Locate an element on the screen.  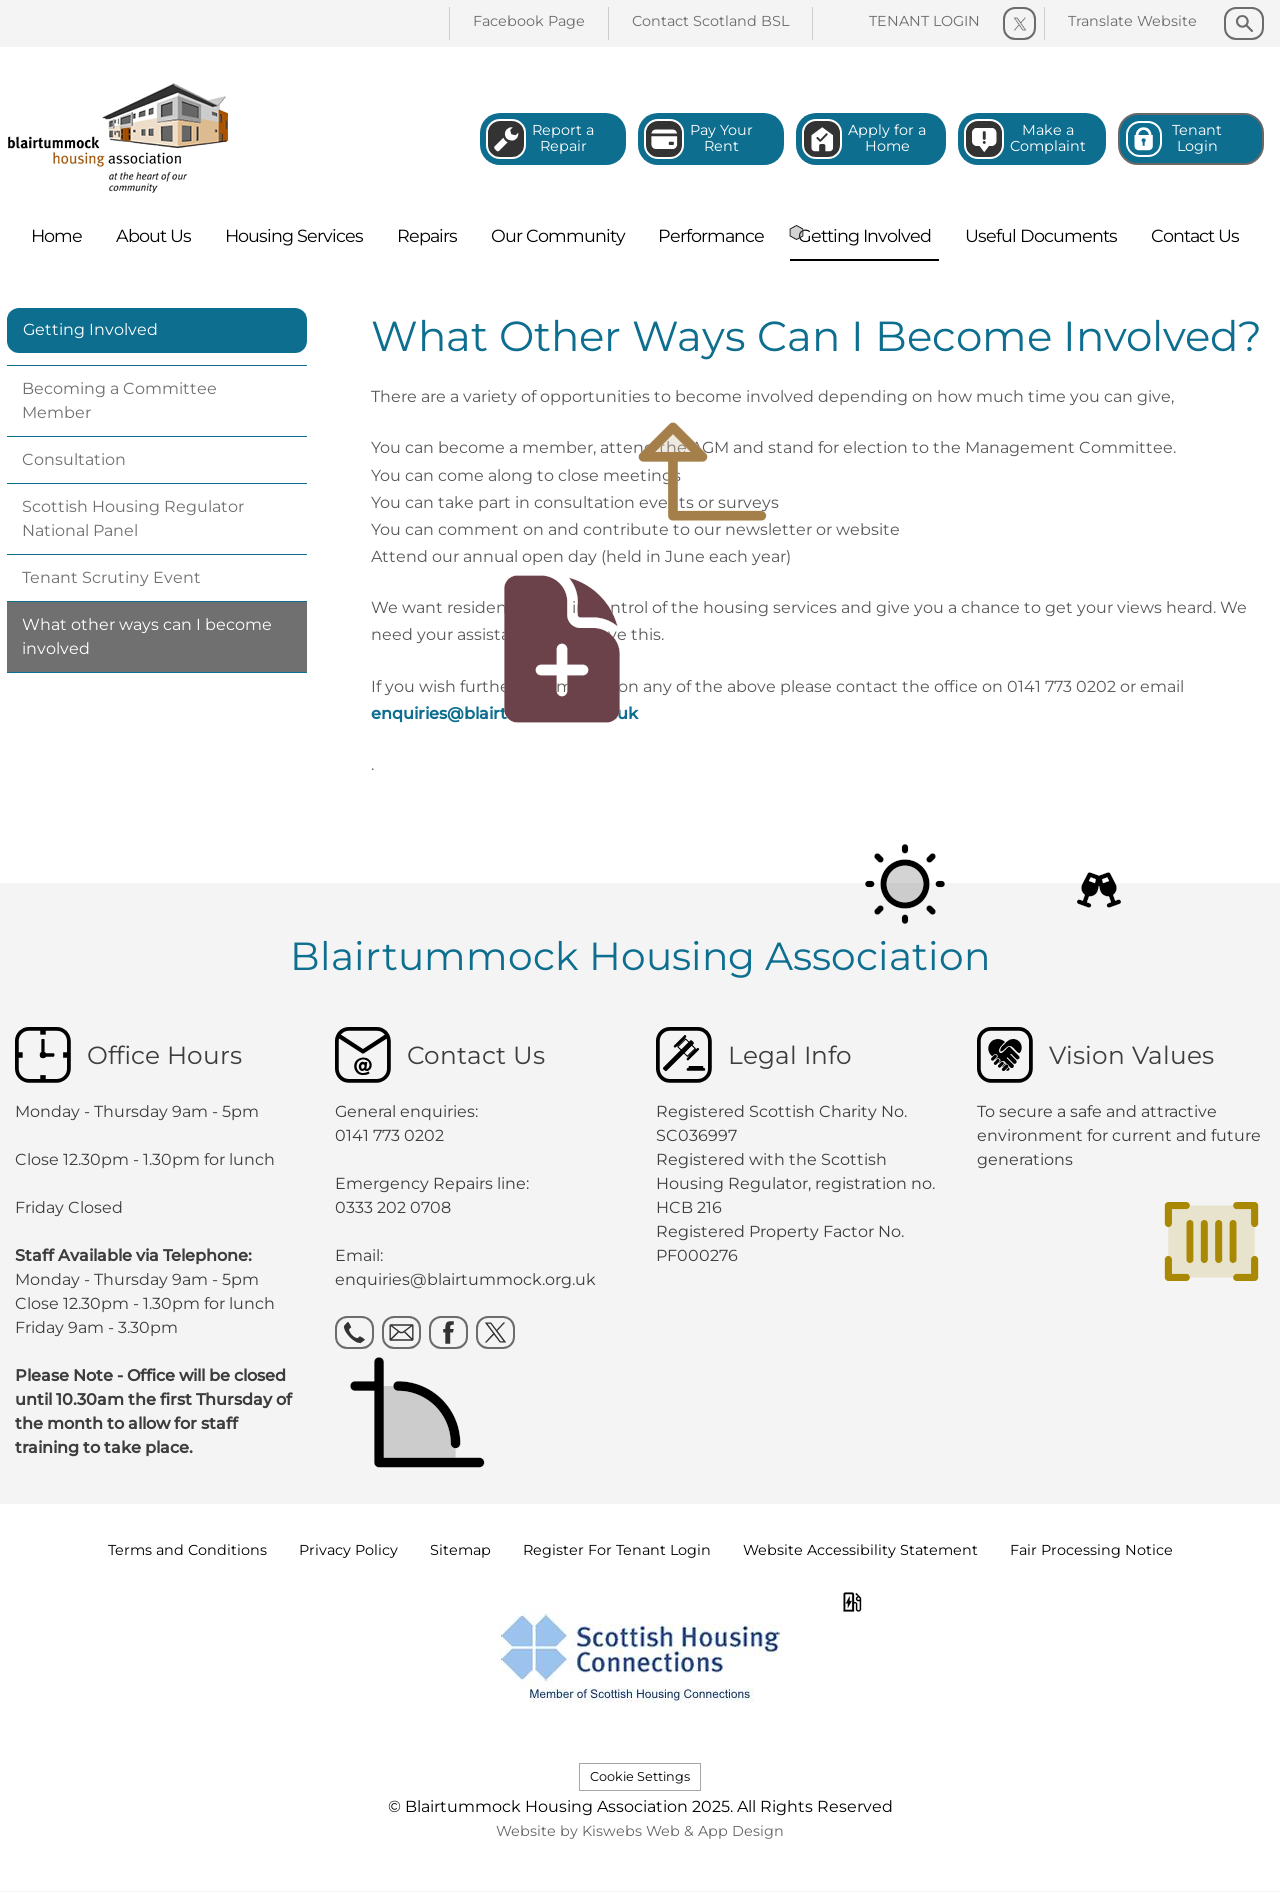
go back and return to top is located at coordinates (697, 476).